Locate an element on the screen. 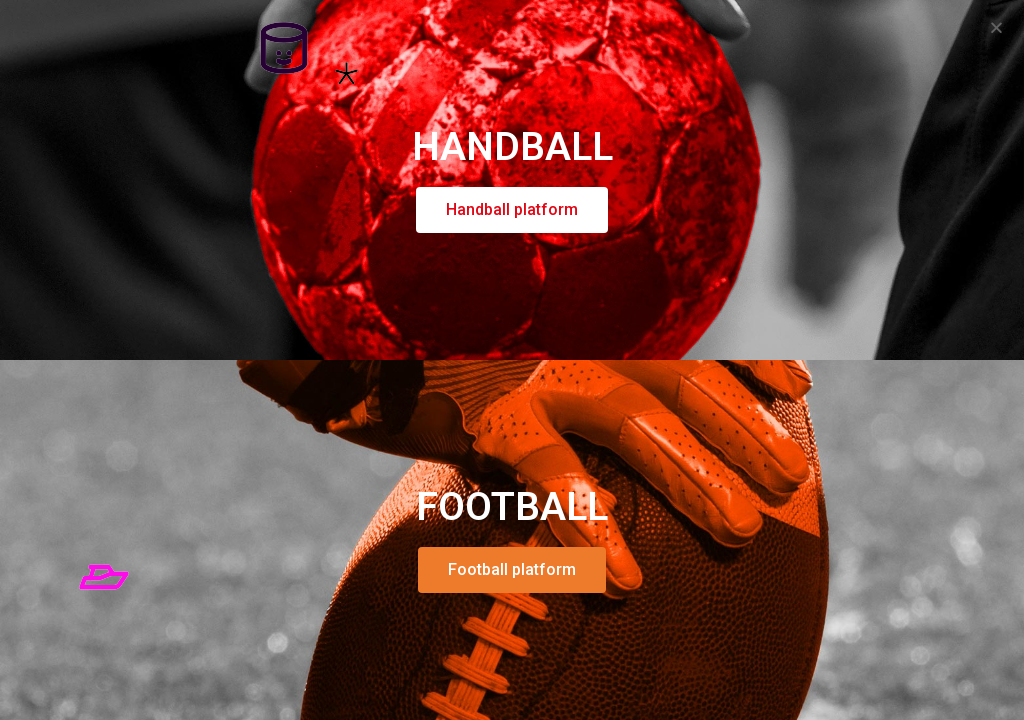  indicates a required field in a form is located at coordinates (346, 73).